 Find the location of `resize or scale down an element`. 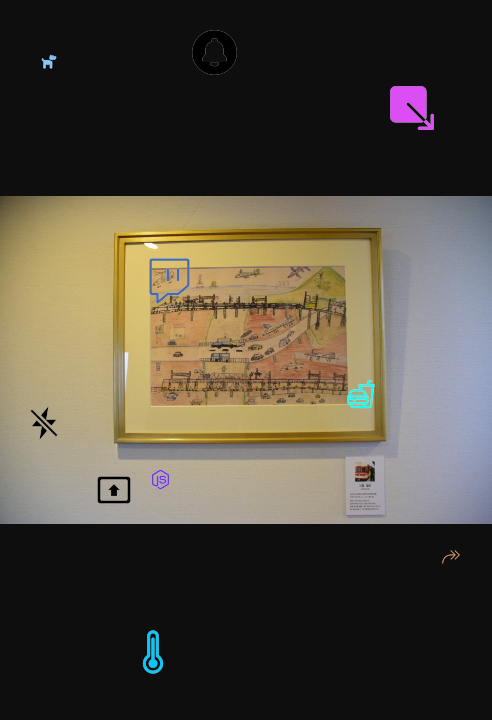

resize or scale down an element is located at coordinates (412, 108).